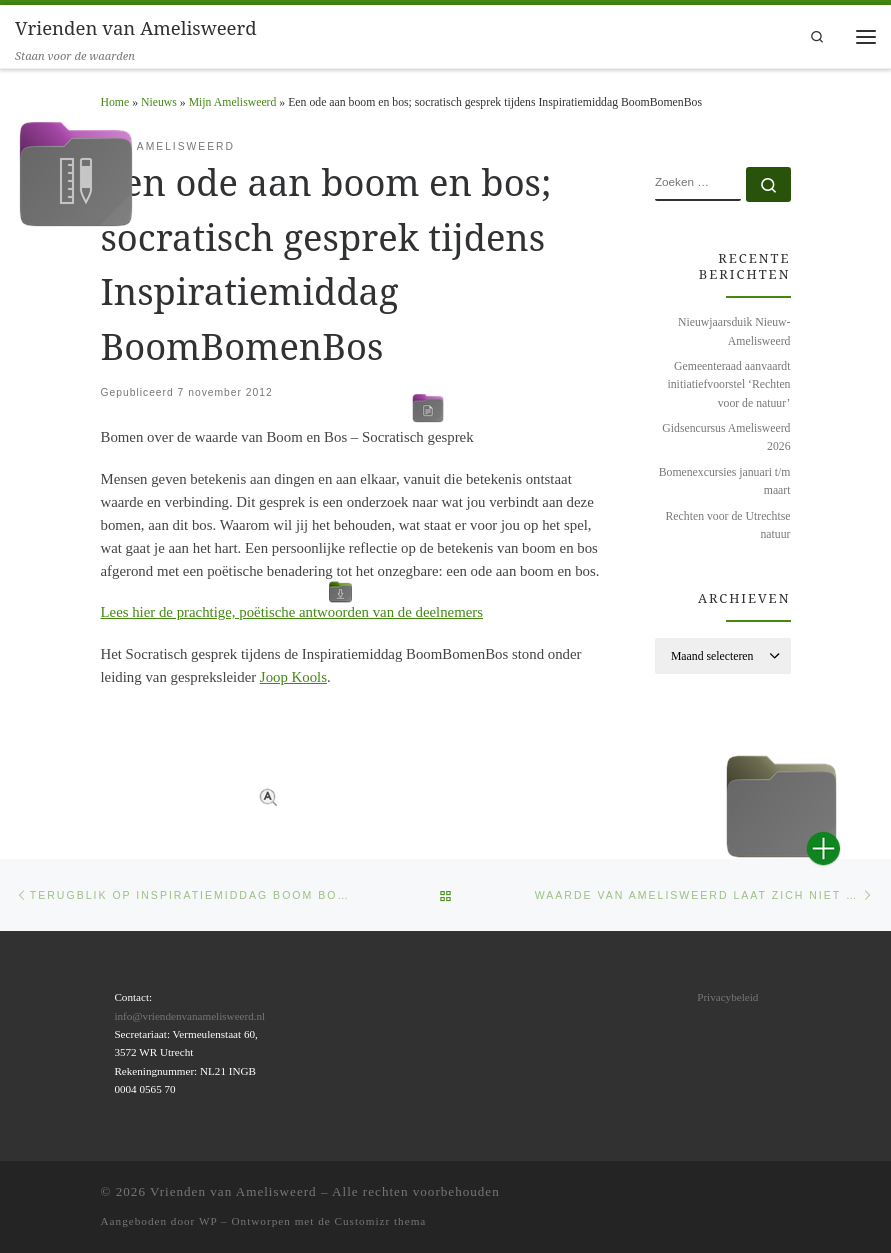 The image size is (891, 1253). Describe the element at coordinates (428, 408) in the screenshot. I see `open your documents folder` at that location.